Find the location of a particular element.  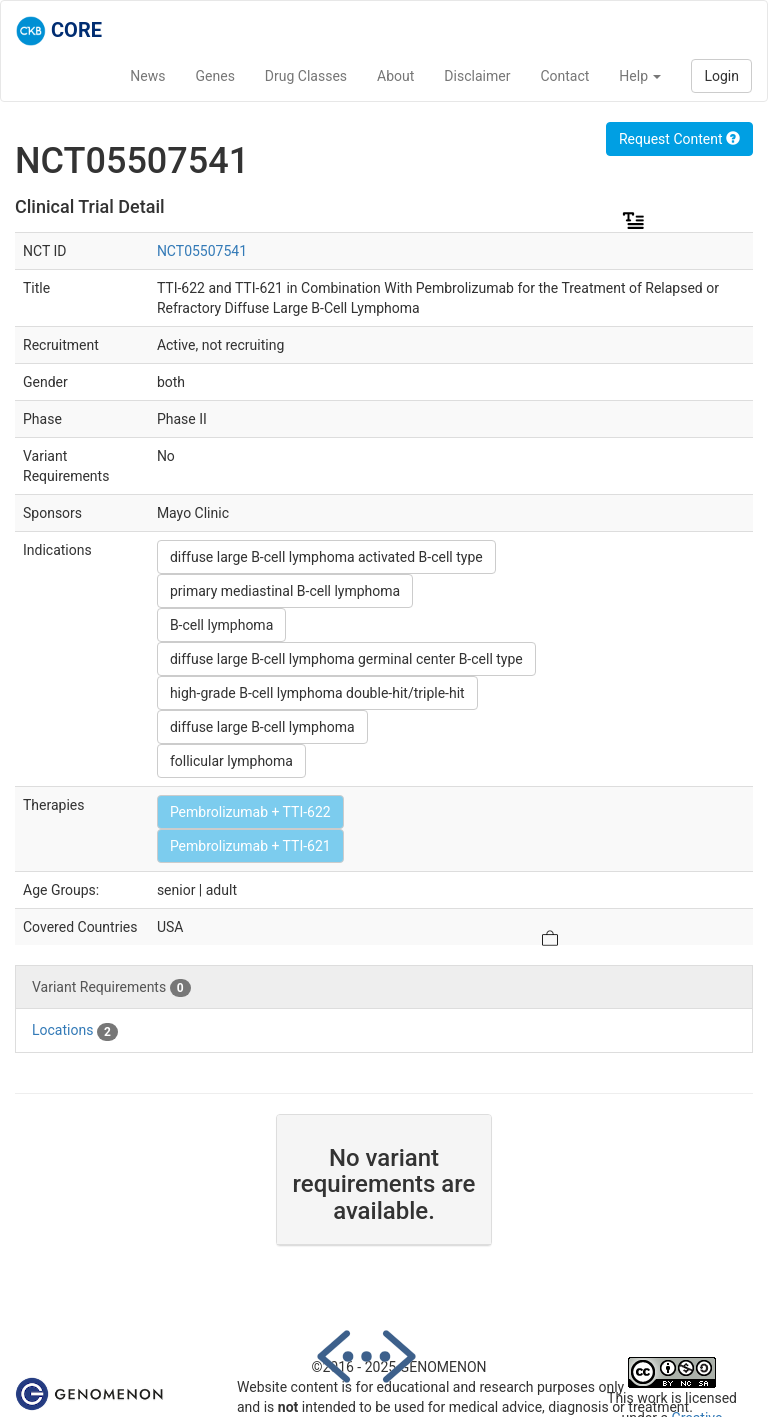

indicates code is processing or compiling is located at coordinates (366, 1356).